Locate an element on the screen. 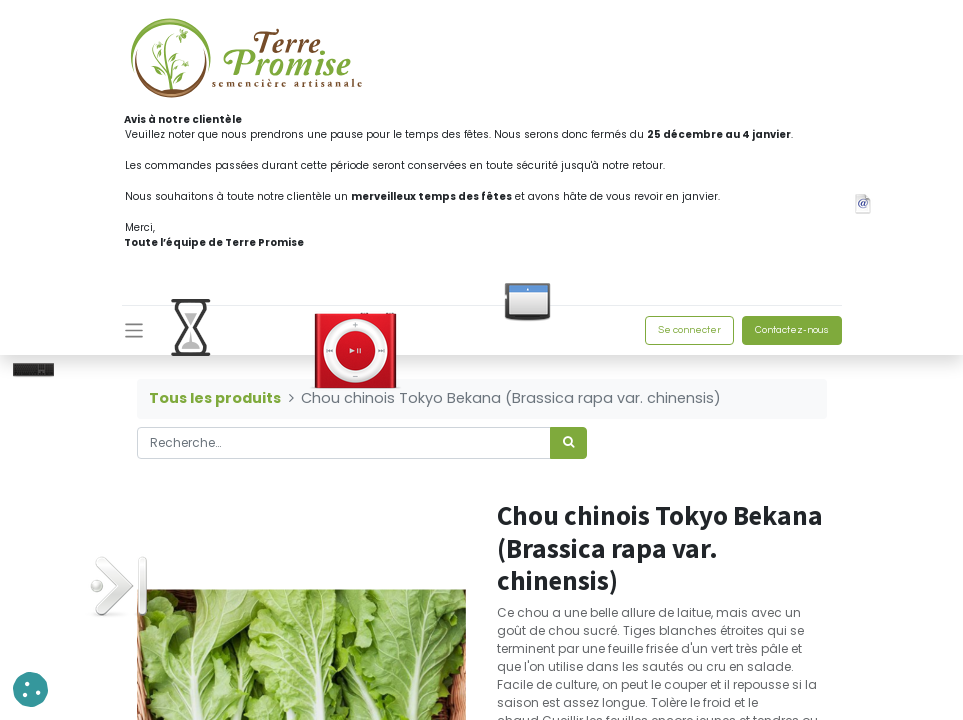 This screenshot has height=720, width=963. open adobe xd application is located at coordinates (527, 301).